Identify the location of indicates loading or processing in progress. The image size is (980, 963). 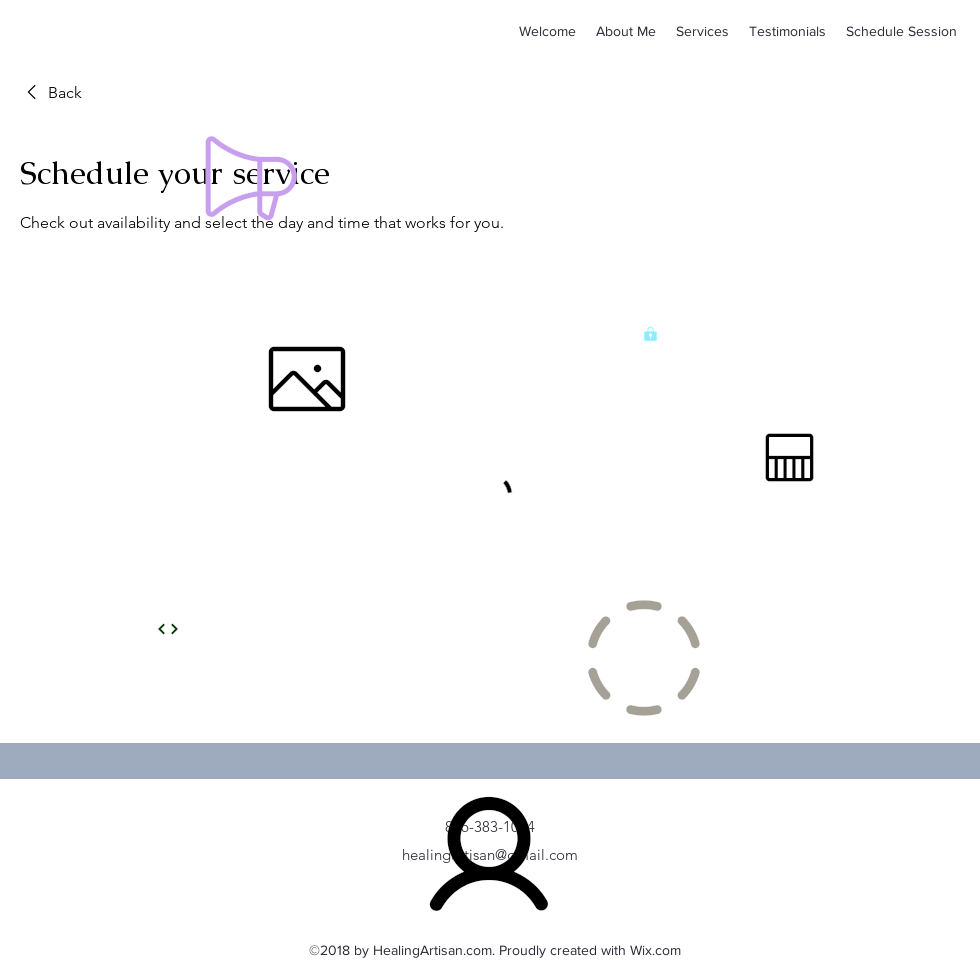
(644, 658).